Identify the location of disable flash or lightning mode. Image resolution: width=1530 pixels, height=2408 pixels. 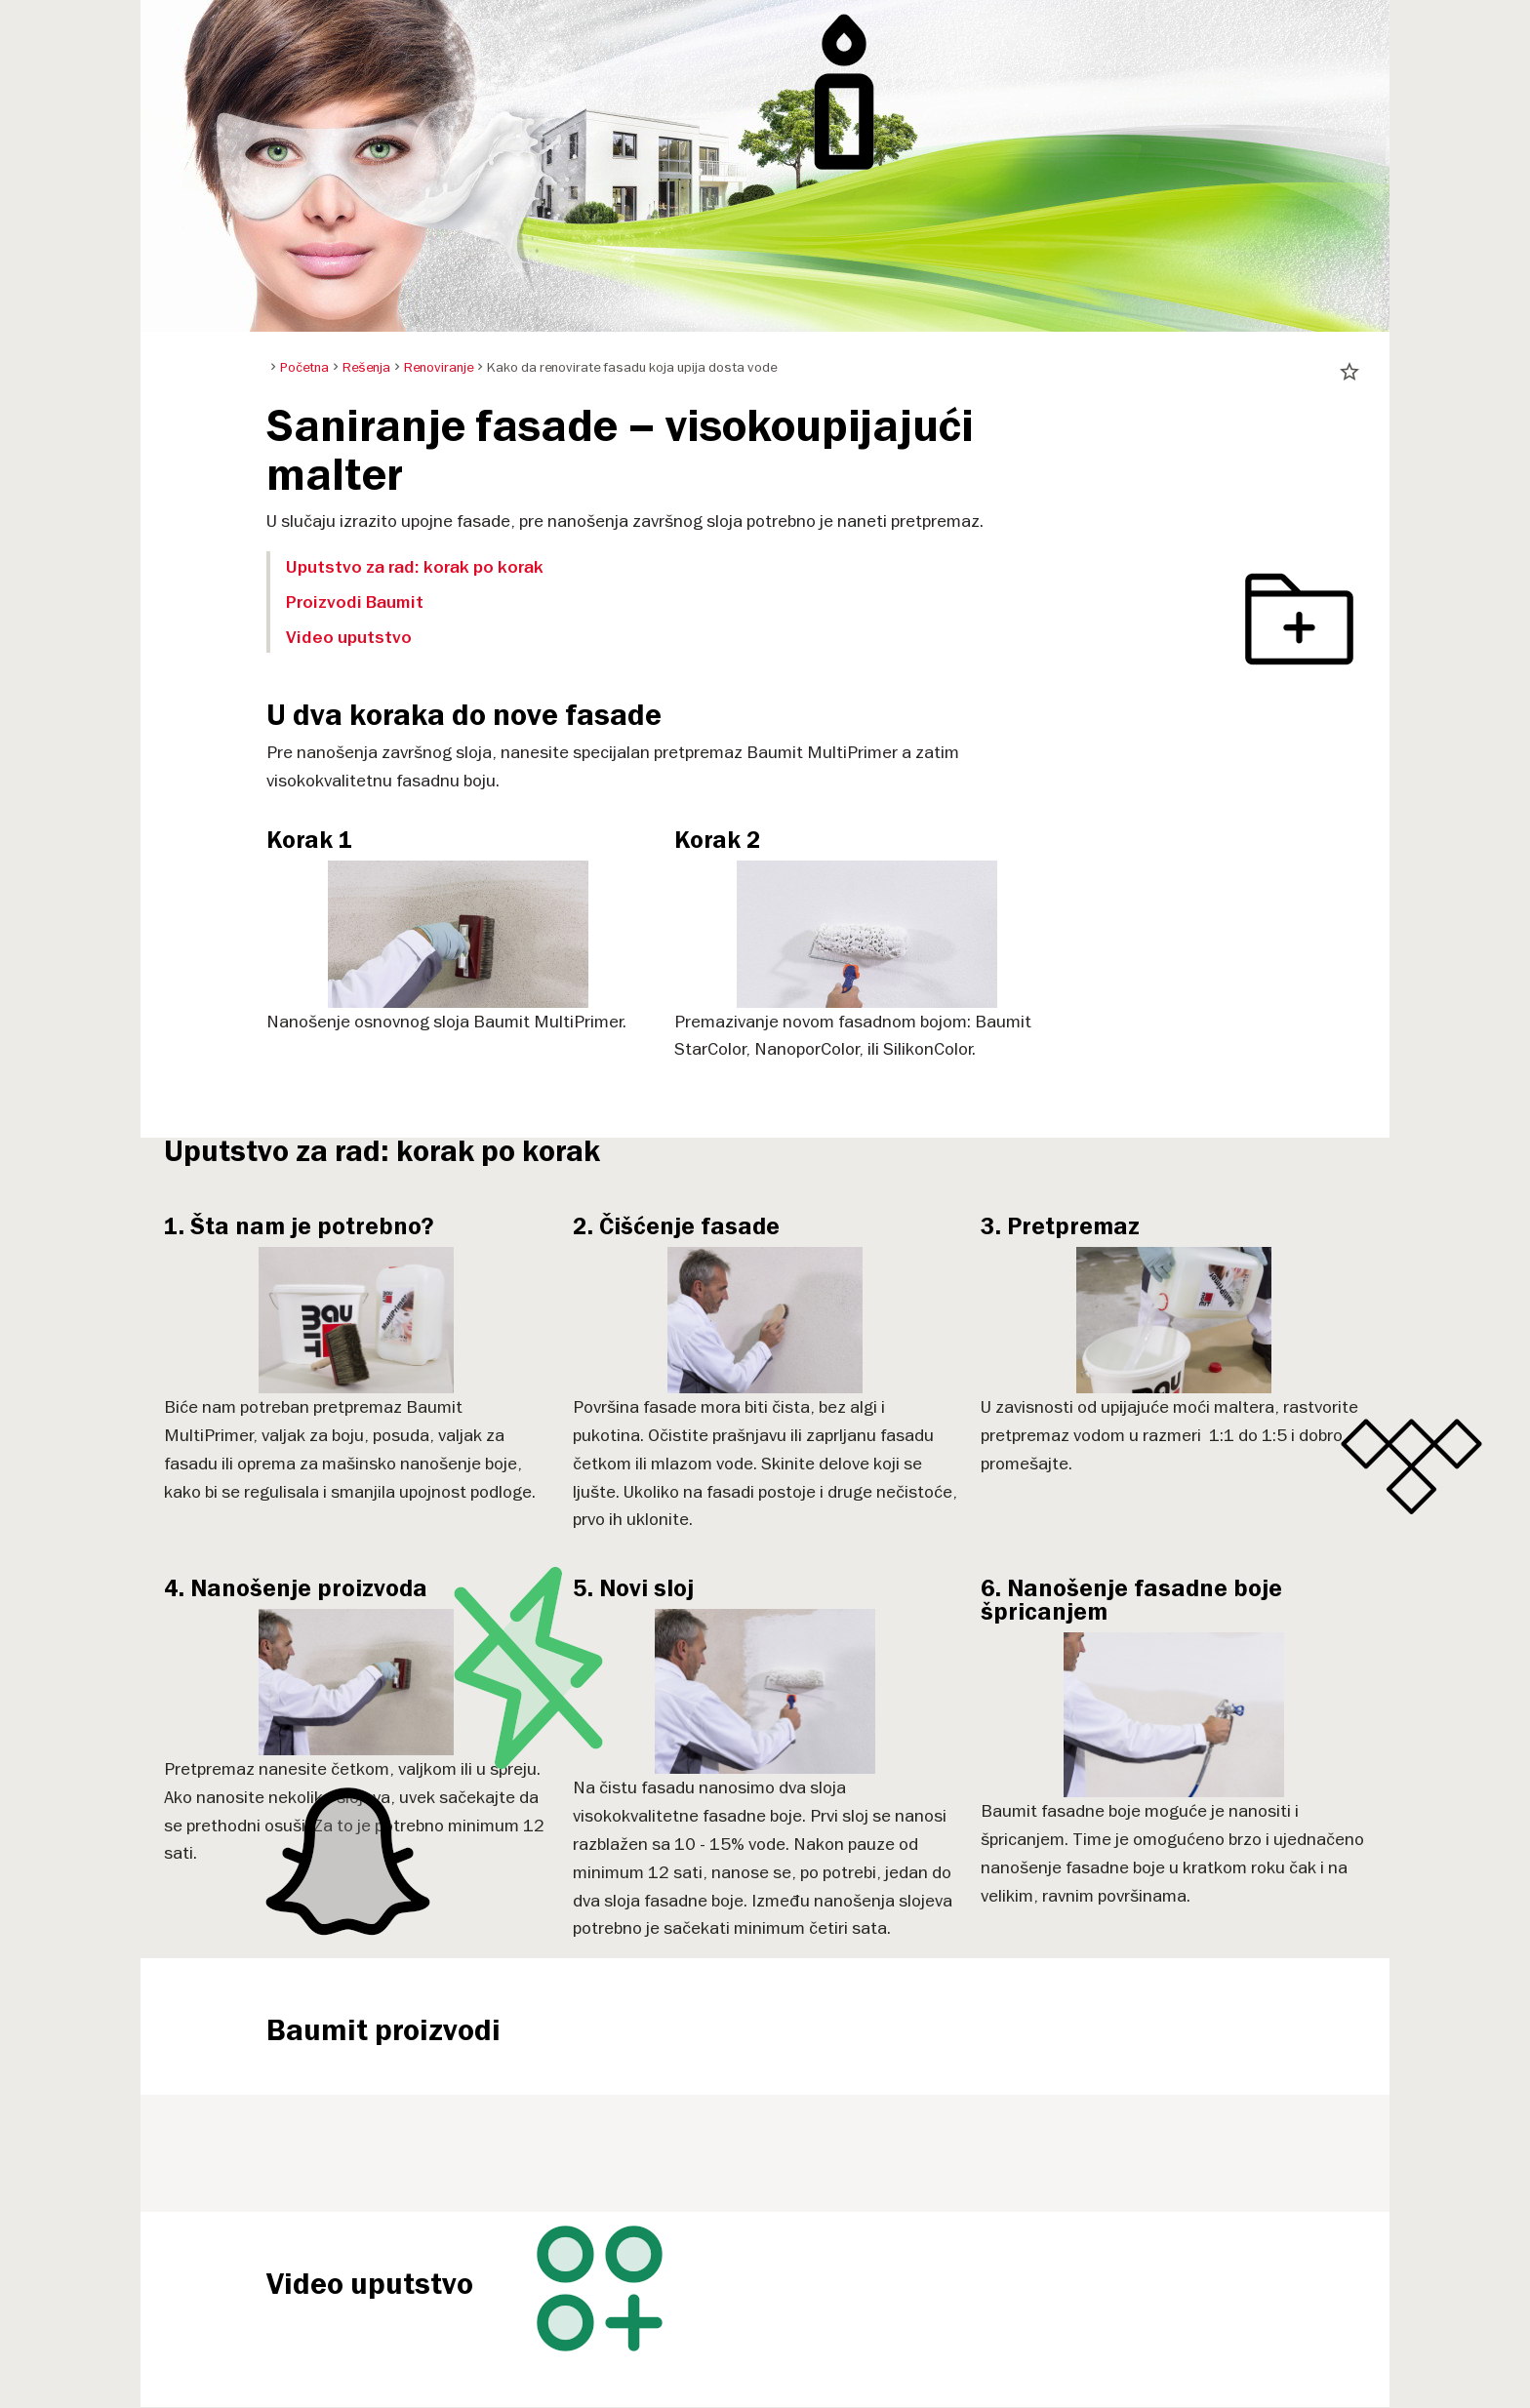
(528, 1667).